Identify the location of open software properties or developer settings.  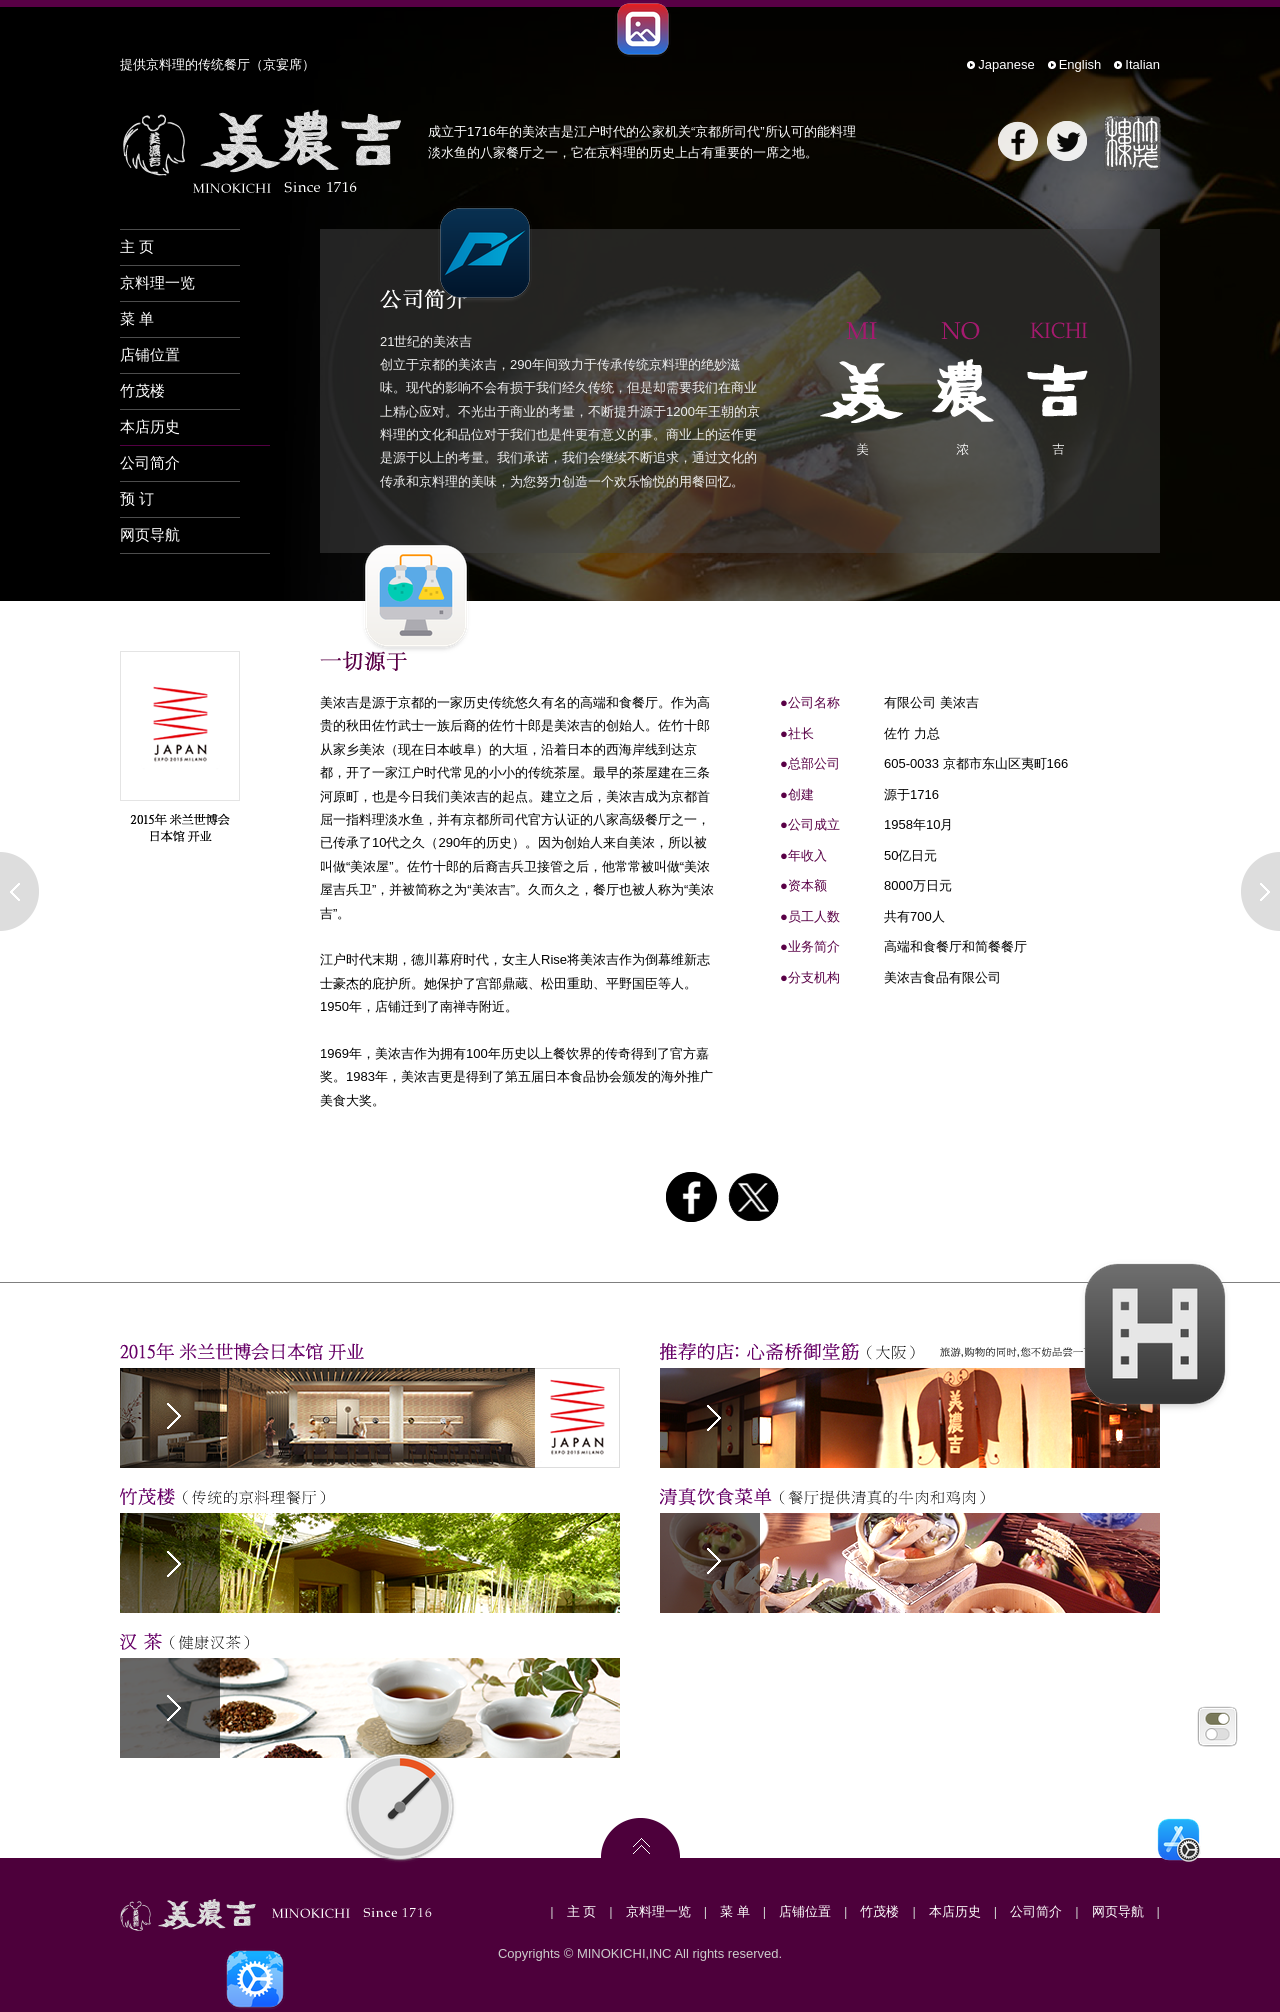
(1178, 1839).